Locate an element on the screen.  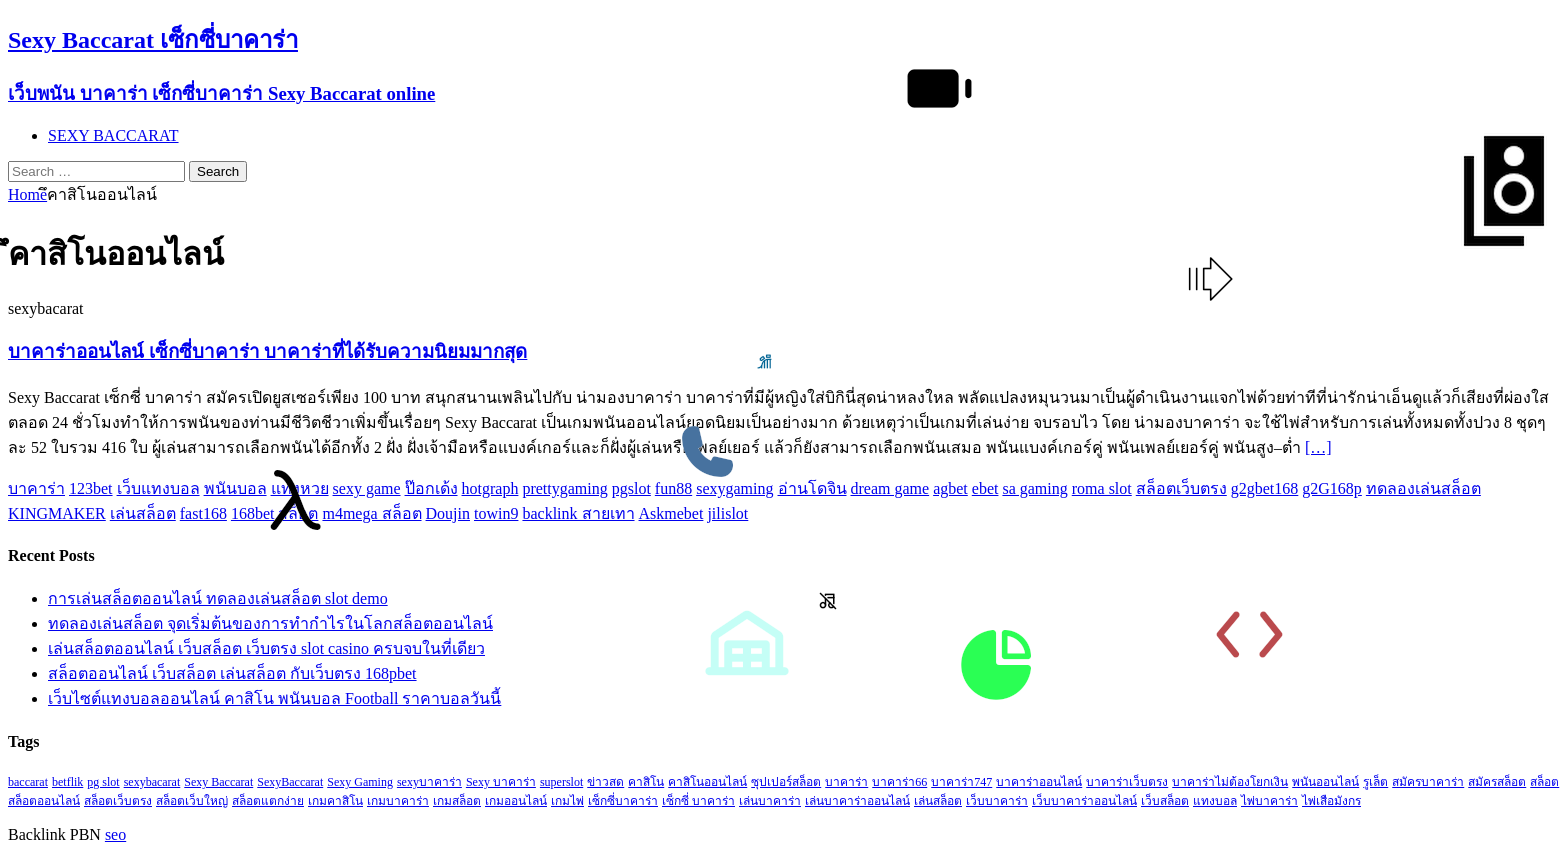
shows current battery level is located at coordinates (939, 88).